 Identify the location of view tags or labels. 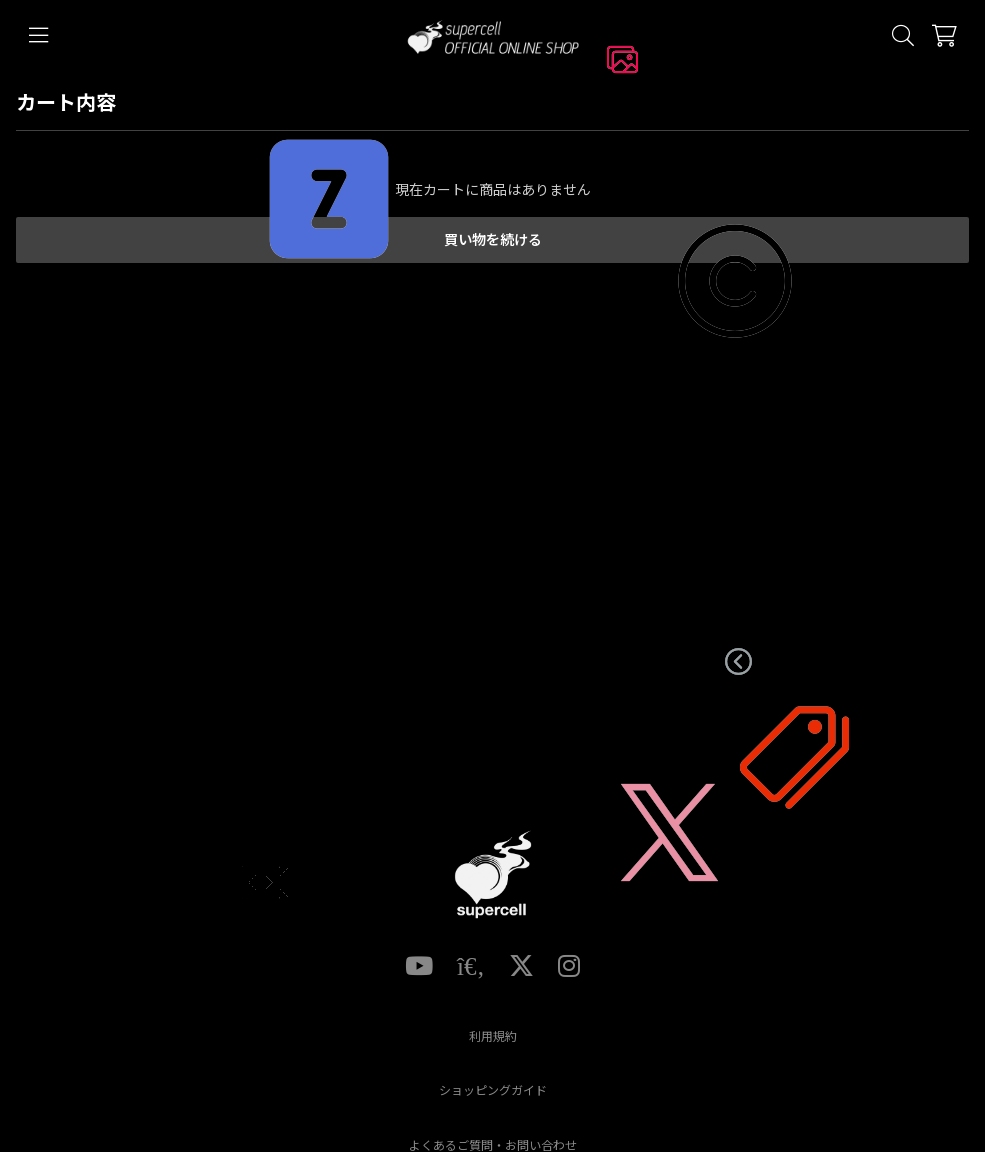
(794, 757).